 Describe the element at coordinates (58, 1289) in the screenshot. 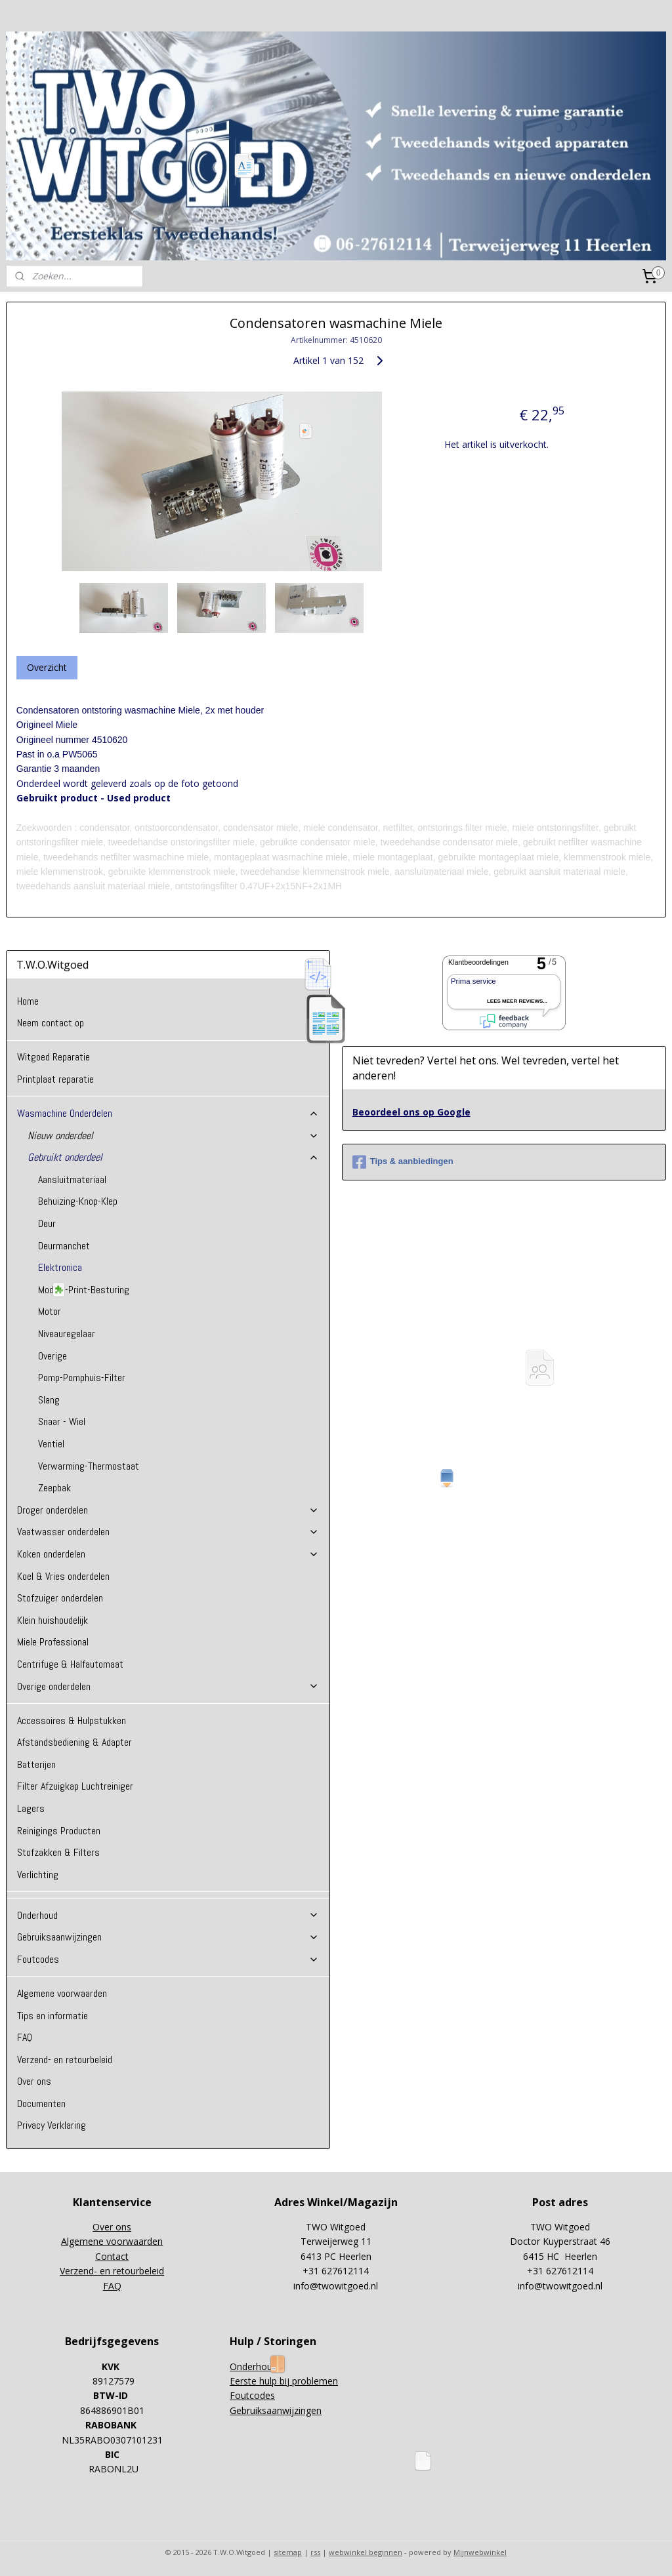

I see `an add-on or plugin file type` at that location.